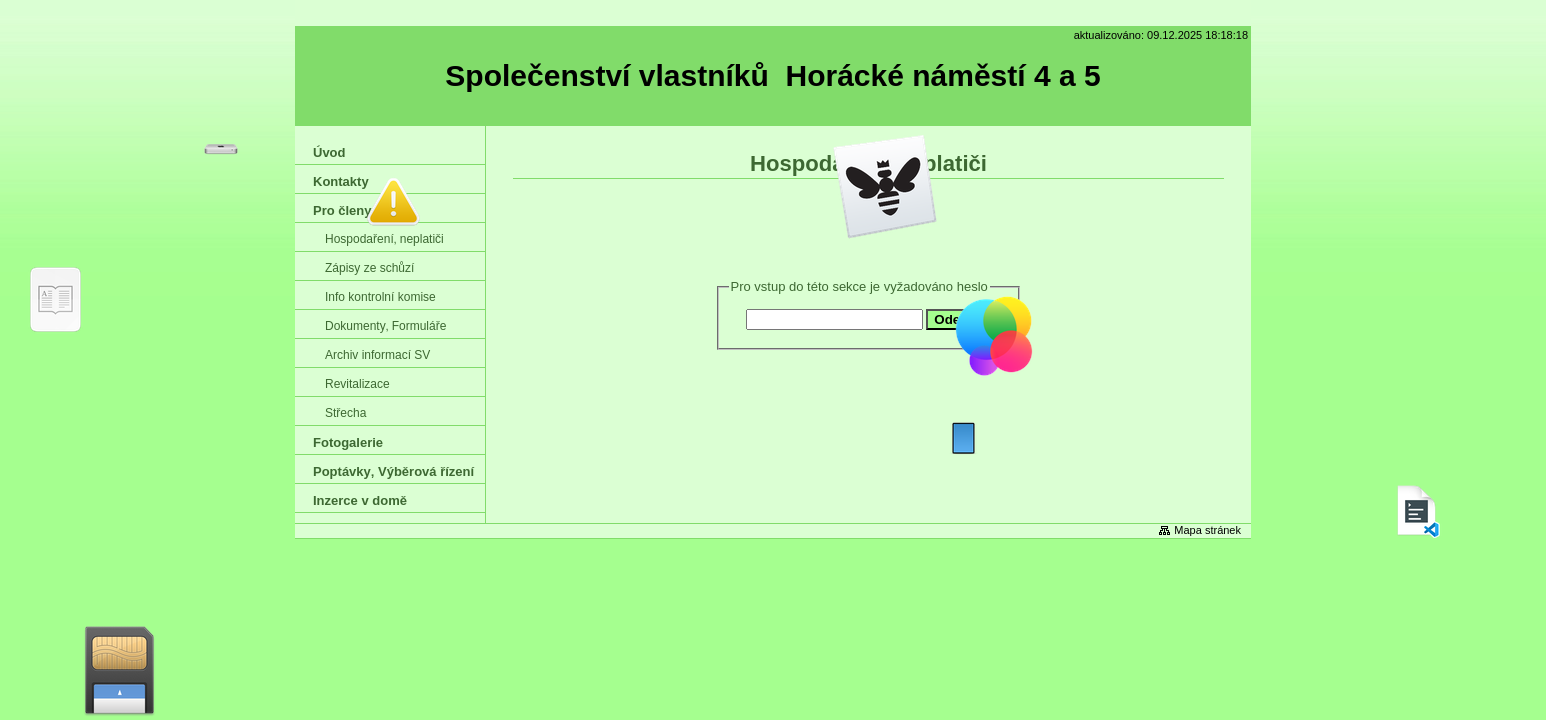  Describe the element at coordinates (119, 671) in the screenshot. I see `smartmedia memory card storage device` at that location.